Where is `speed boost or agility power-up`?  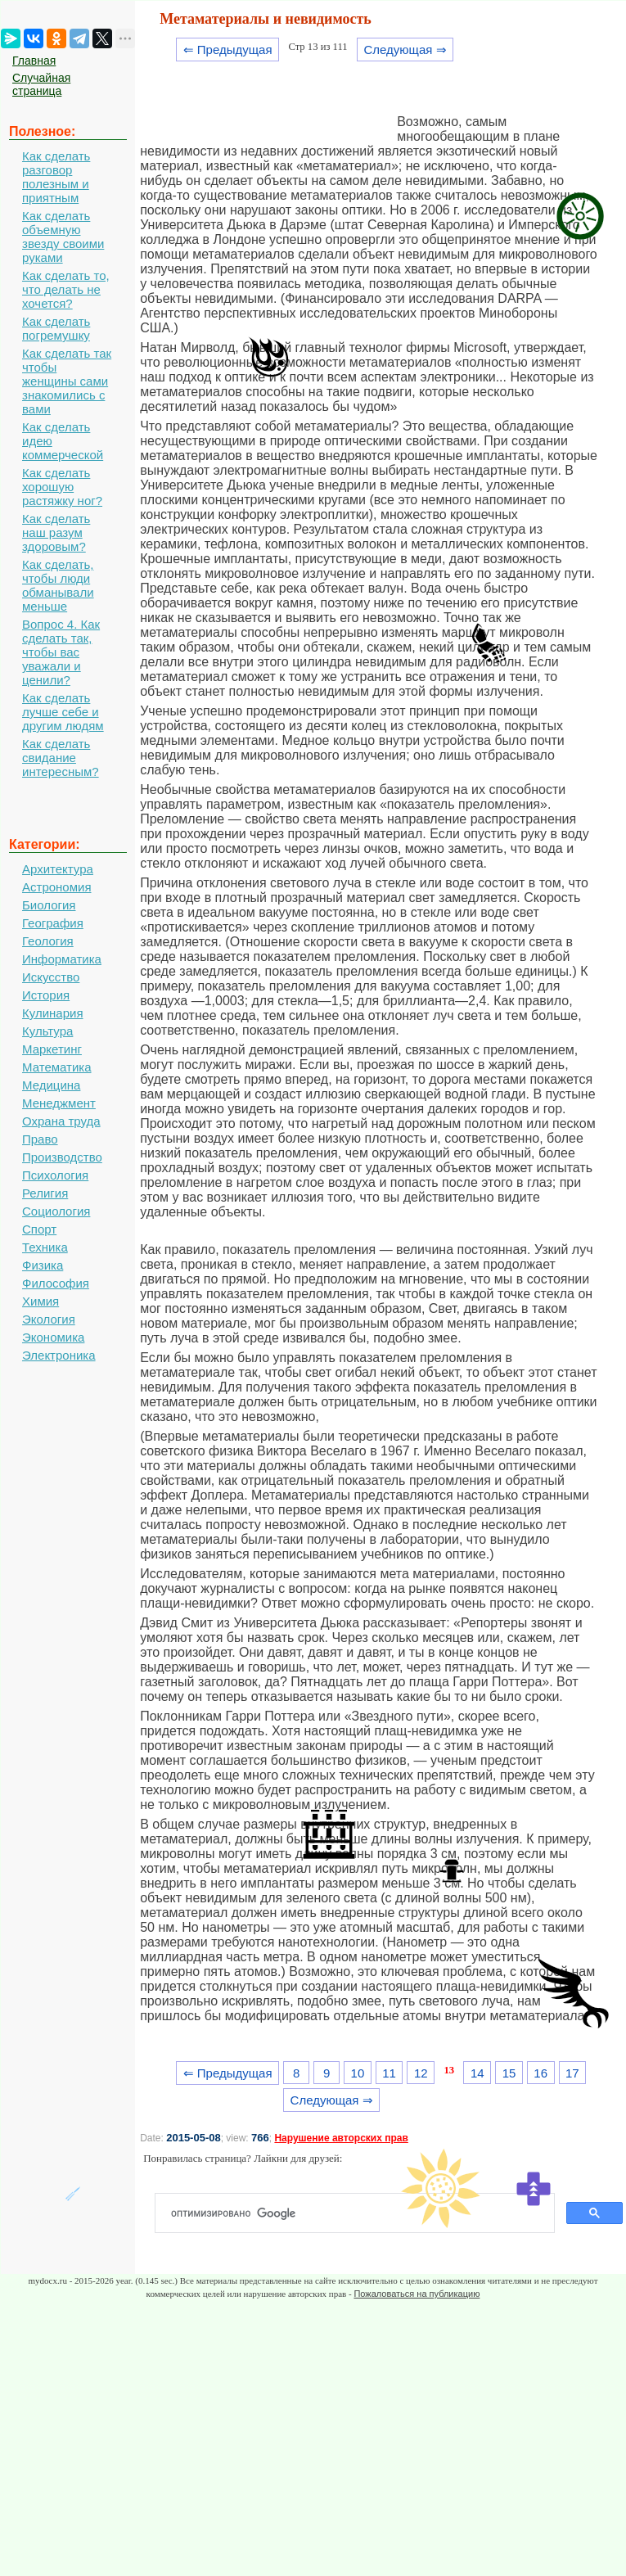
speed boost or agility power-up is located at coordinates (573, 1993).